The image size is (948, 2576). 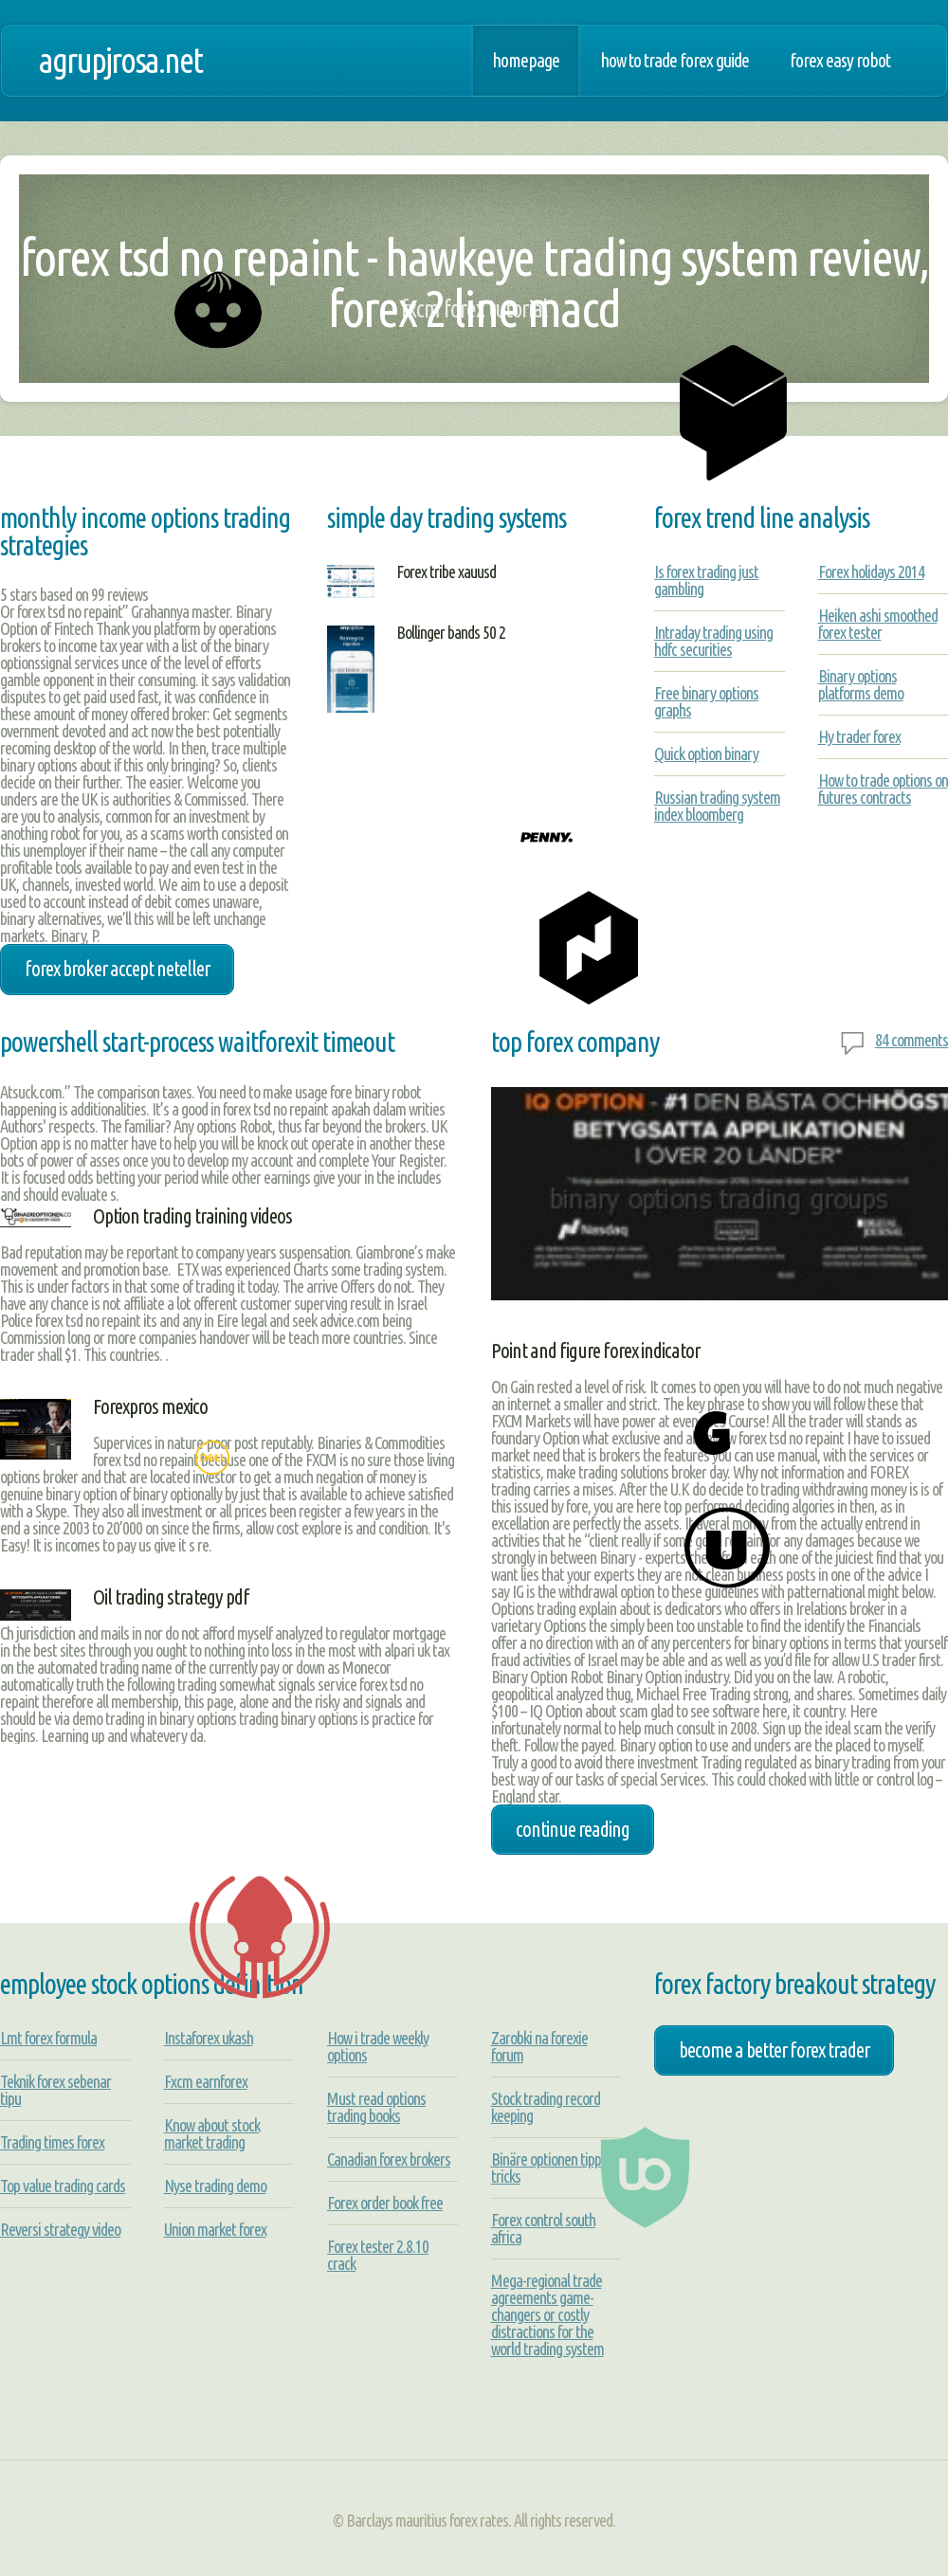 What do you see at coordinates (212, 1458) in the screenshot?
I see `dell brand or product identifier` at bounding box center [212, 1458].